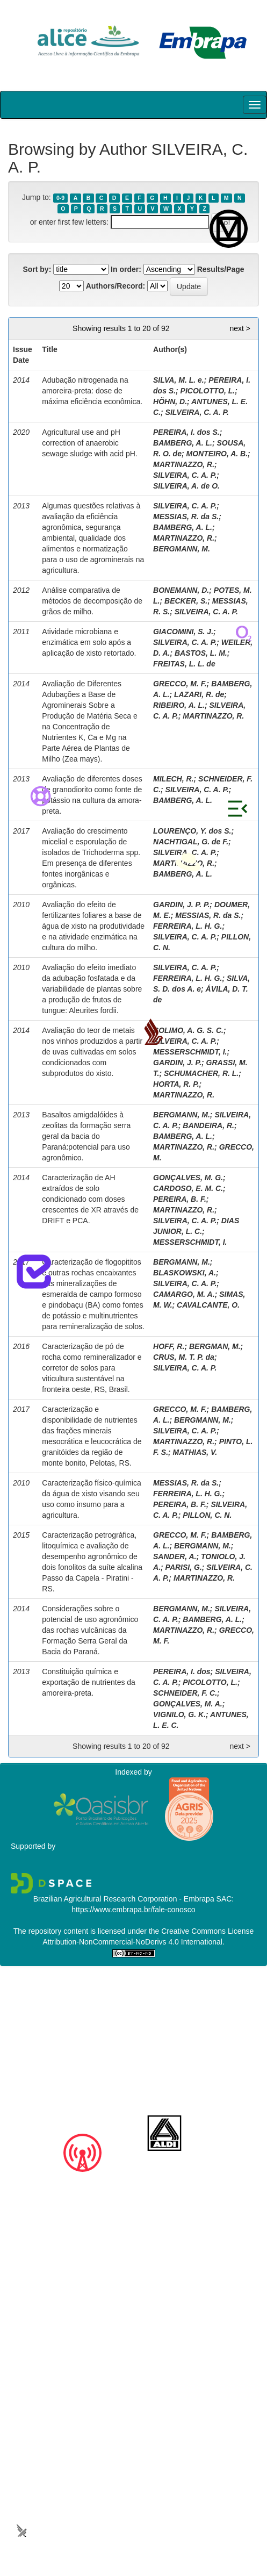 This screenshot has height=2576, width=267. Describe the element at coordinates (228, 228) in the screenshot. I see `material design brand logo` at that location.